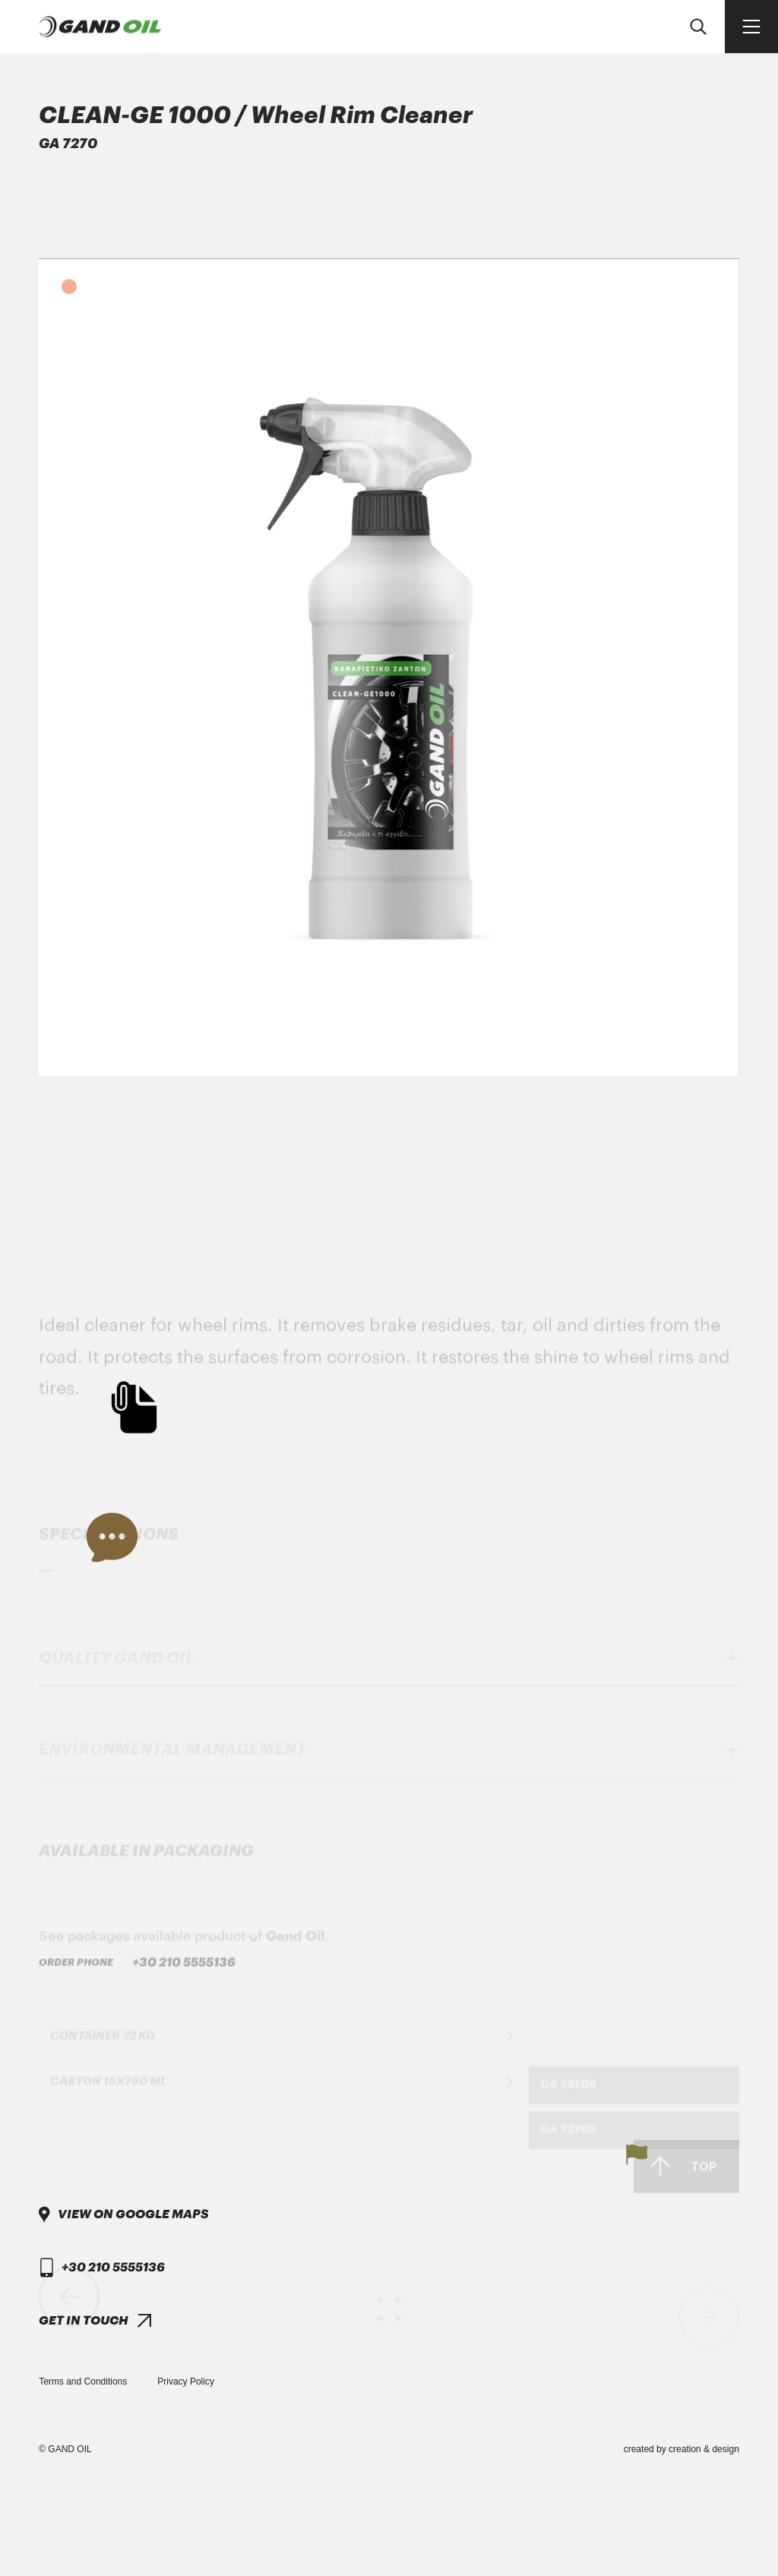 The height and width of the screenshot is (2576, 778). What do you see at coordinates (637, 2154) in the screenshot?
I see `flag or report content` at bounding box center [637, 2154].